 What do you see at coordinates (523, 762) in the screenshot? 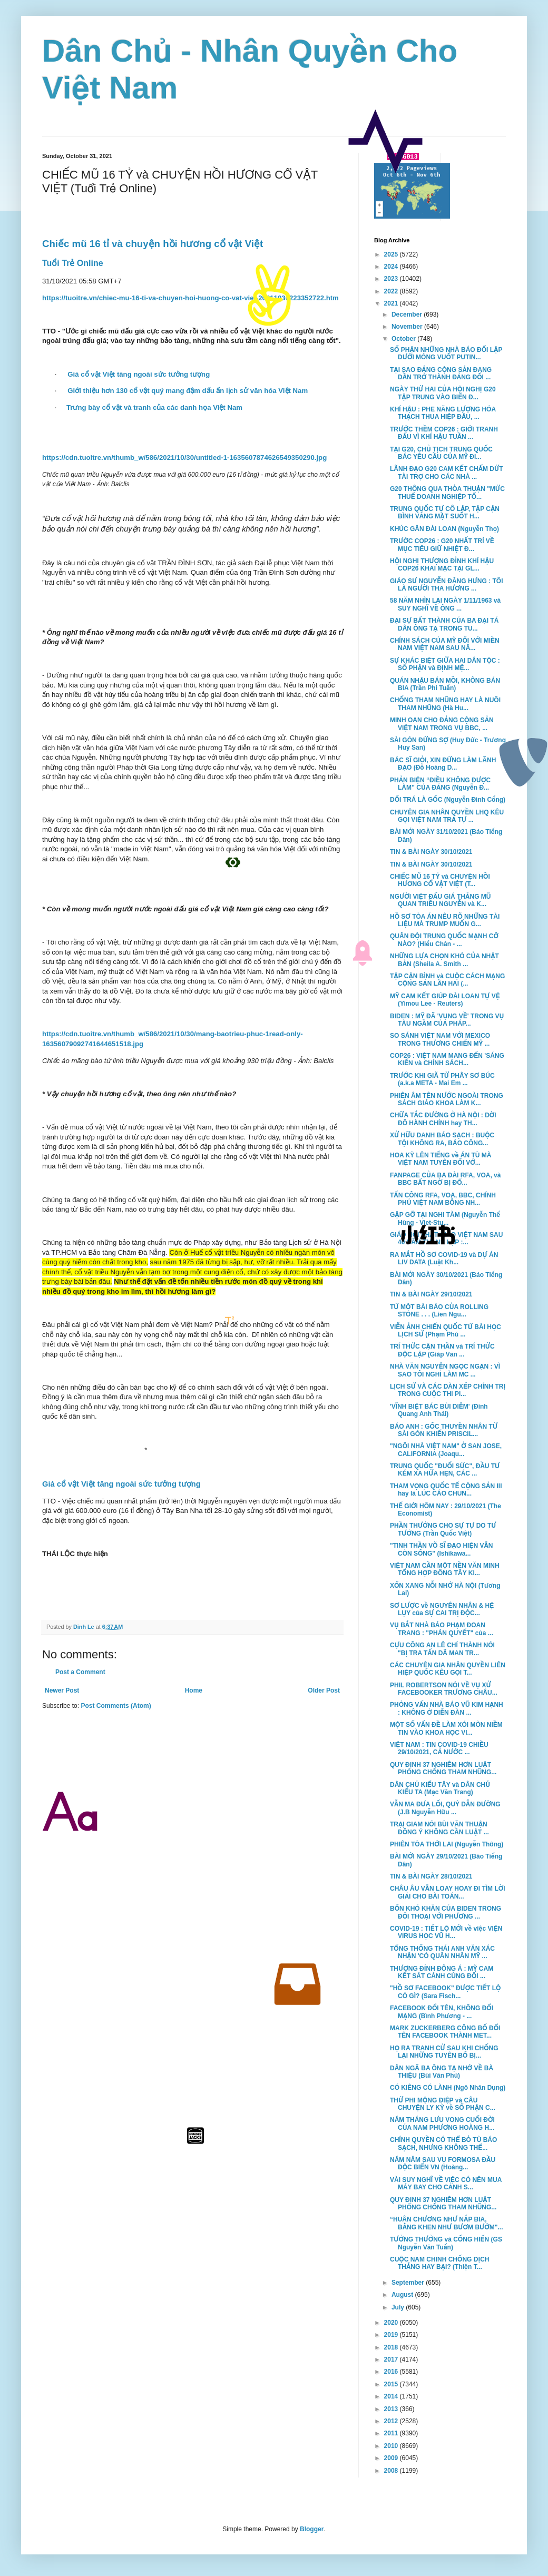
I see `TYPO3 content management system logo` at bounding box center [523, 762].